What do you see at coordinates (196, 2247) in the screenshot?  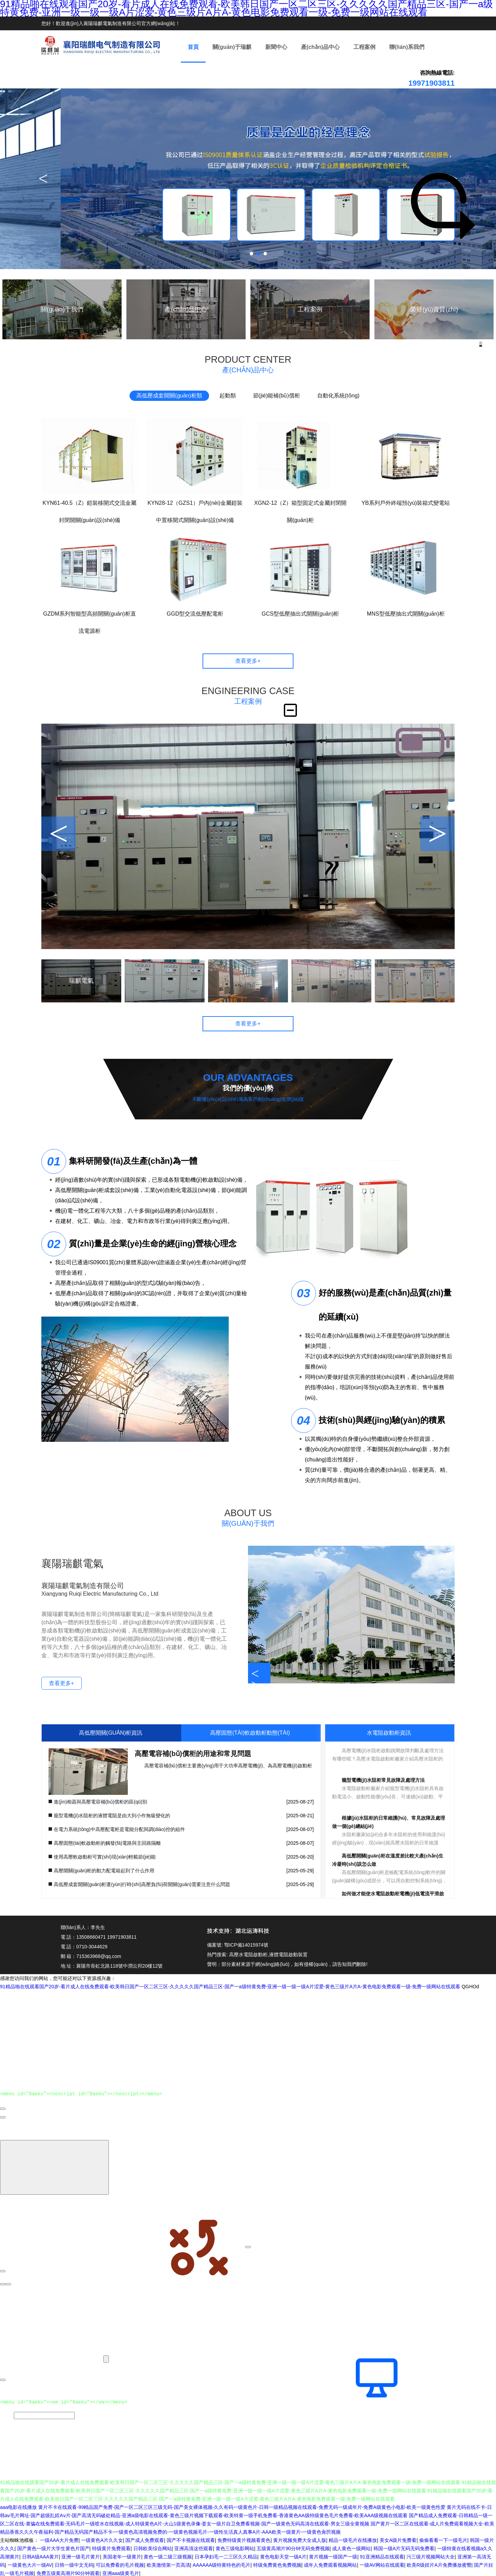 I see `view strategy or game plan` at bounding box center [196, 2247].